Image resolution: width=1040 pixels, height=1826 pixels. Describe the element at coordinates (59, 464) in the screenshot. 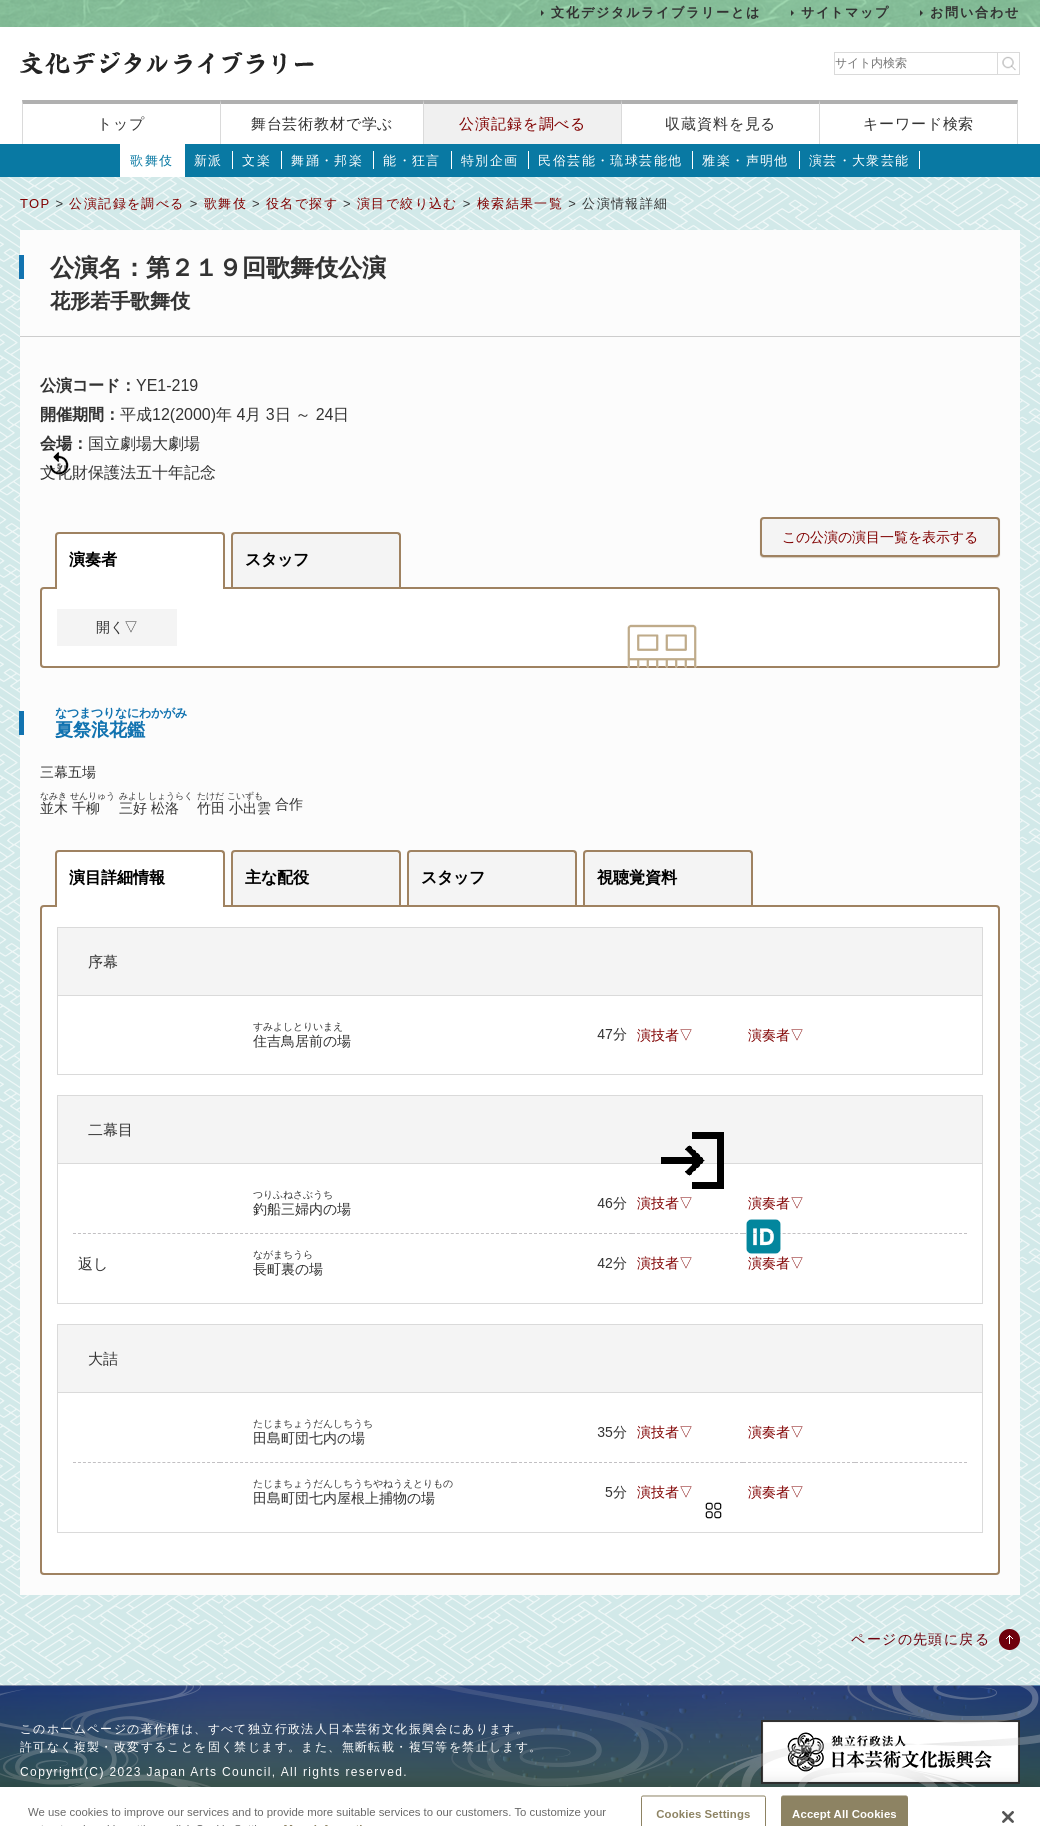

I see `rewind video by 5 seconds` at that location.